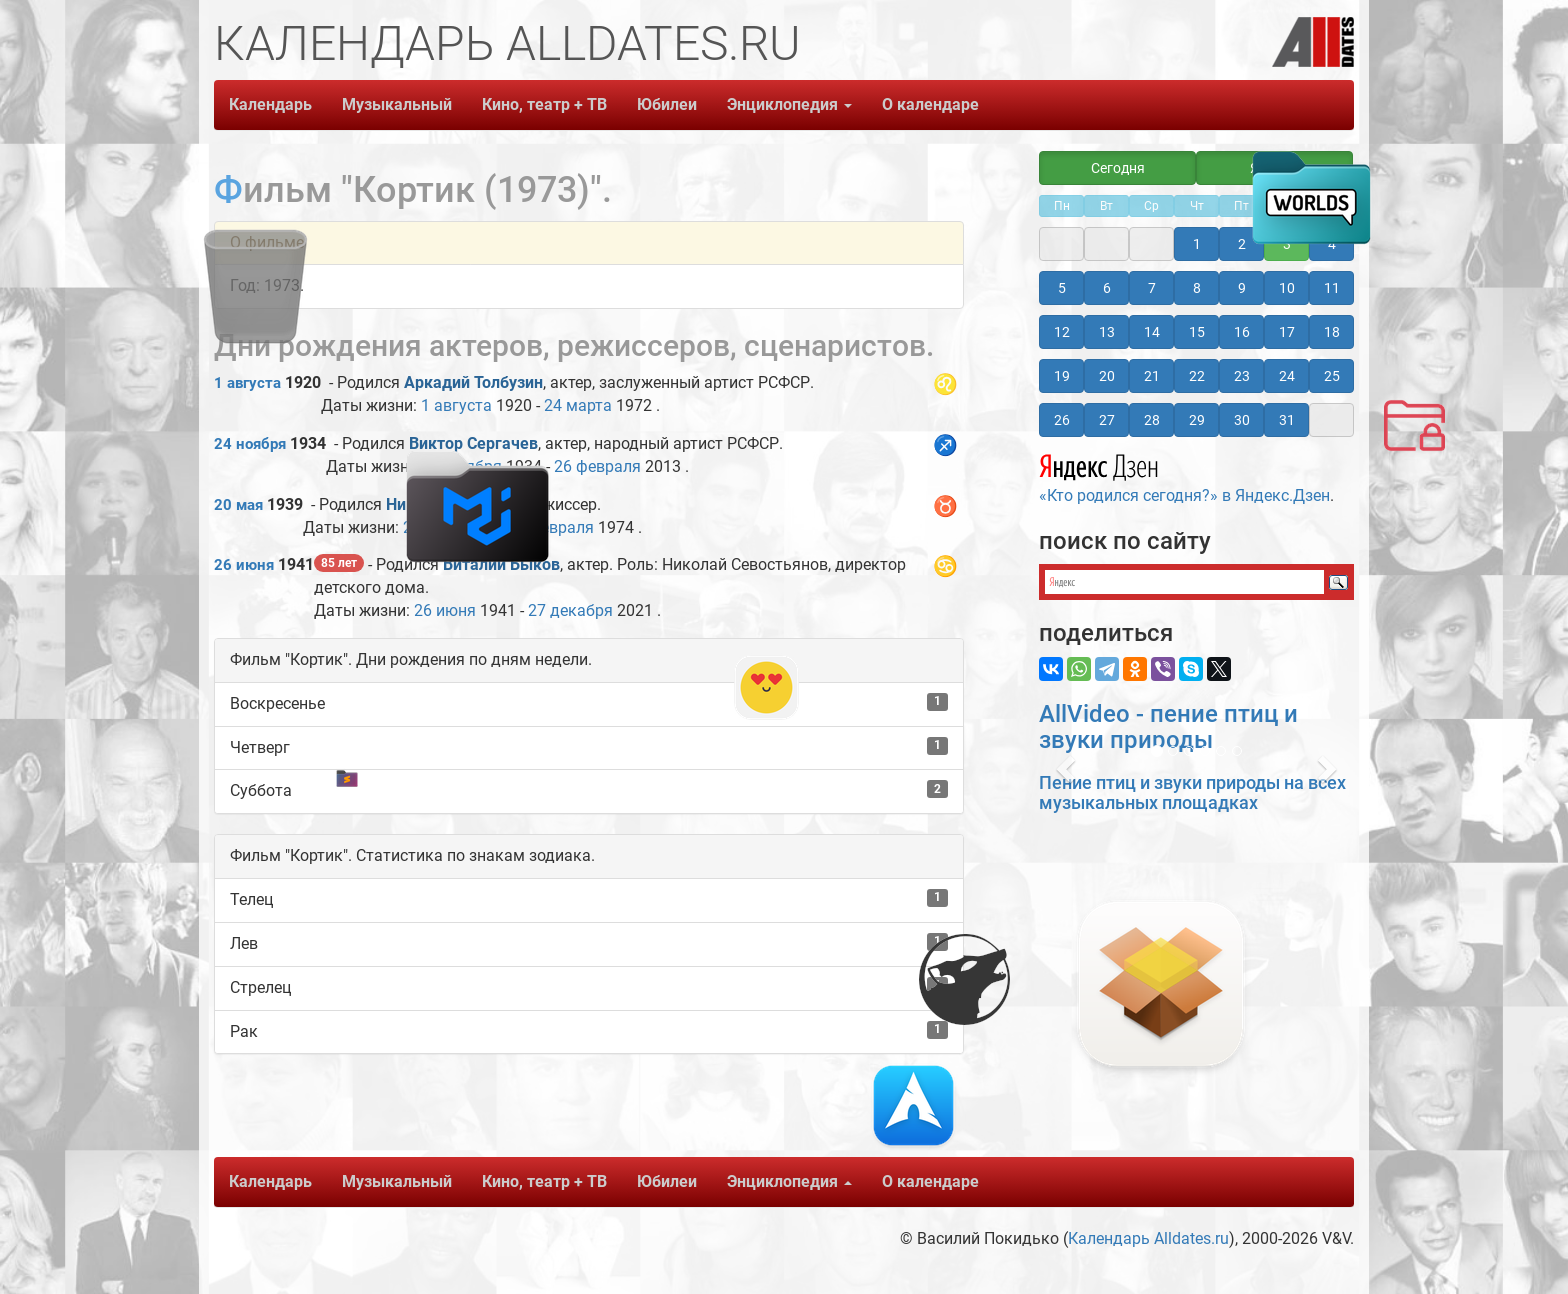  I want to click on open vrchat worlds folder, so click(1311, 201).